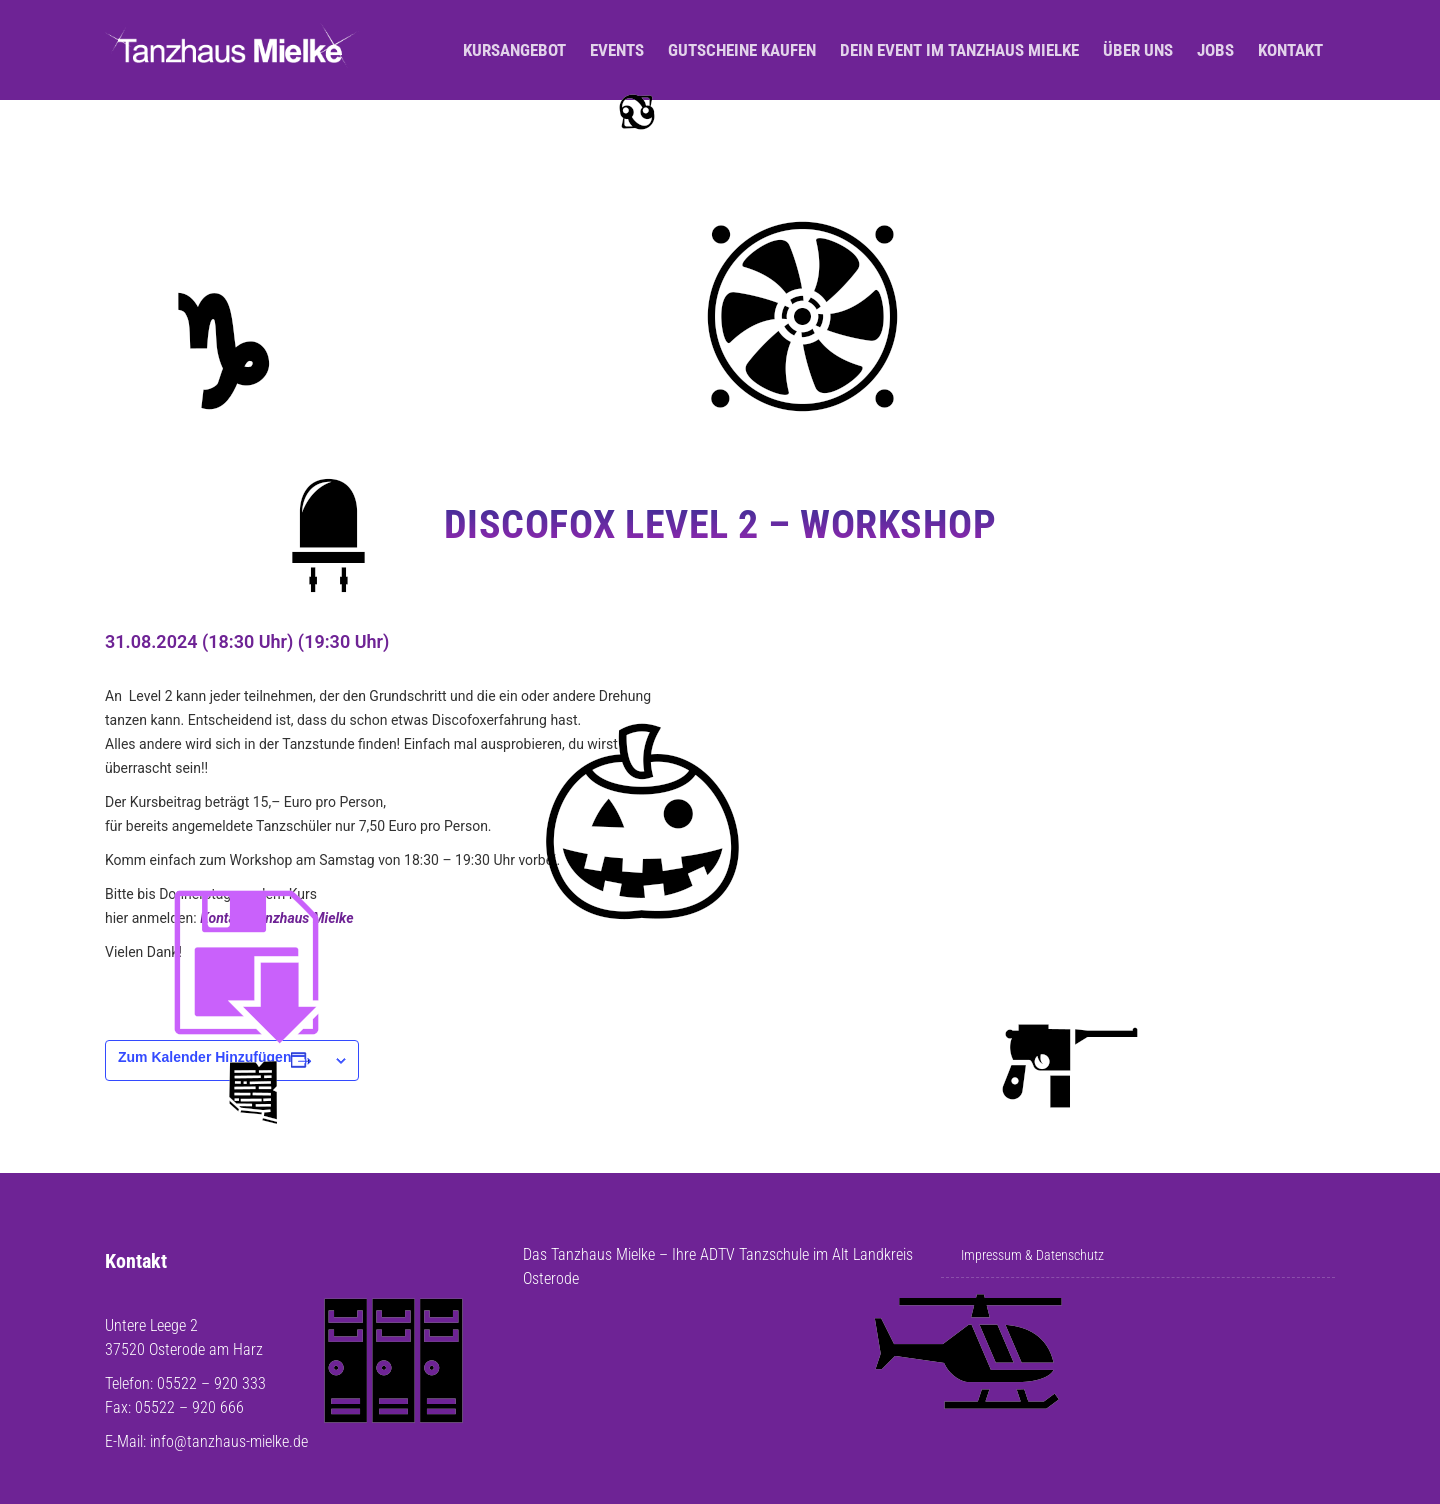 This screenshot has width=1440, height=1504. I want to click on sync or synchronization in progress, so click(637, 112).